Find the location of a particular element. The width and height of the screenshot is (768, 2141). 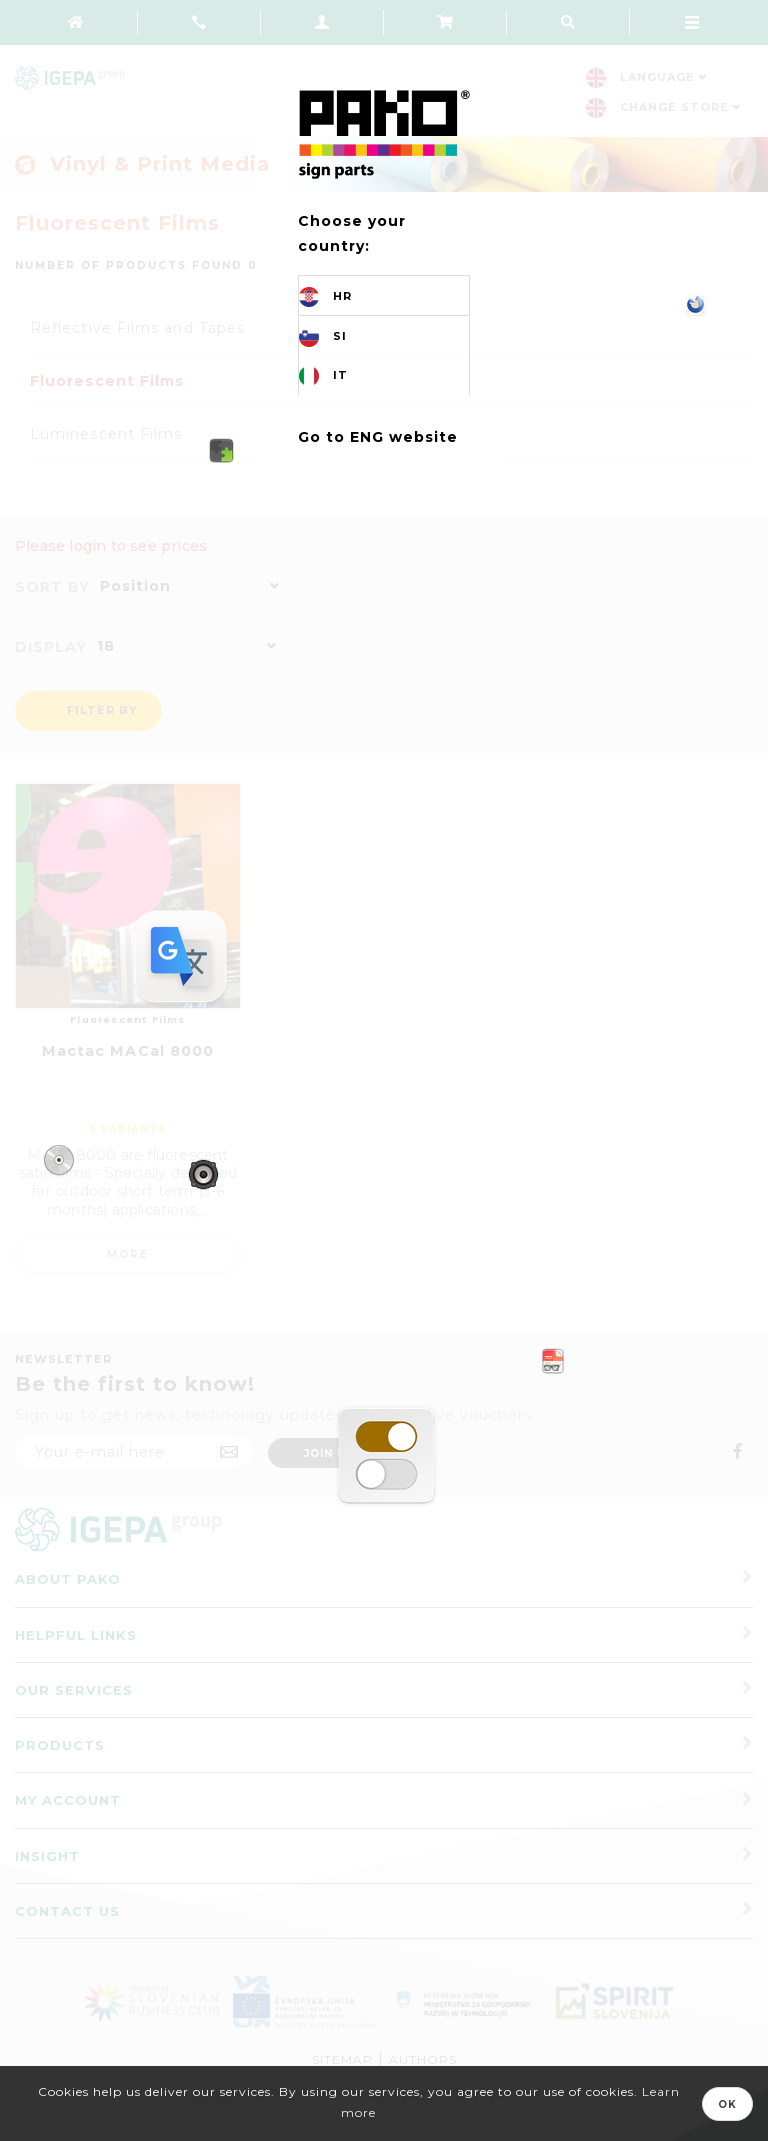

open the papers reference management app is located at coordinates (553, 1361).